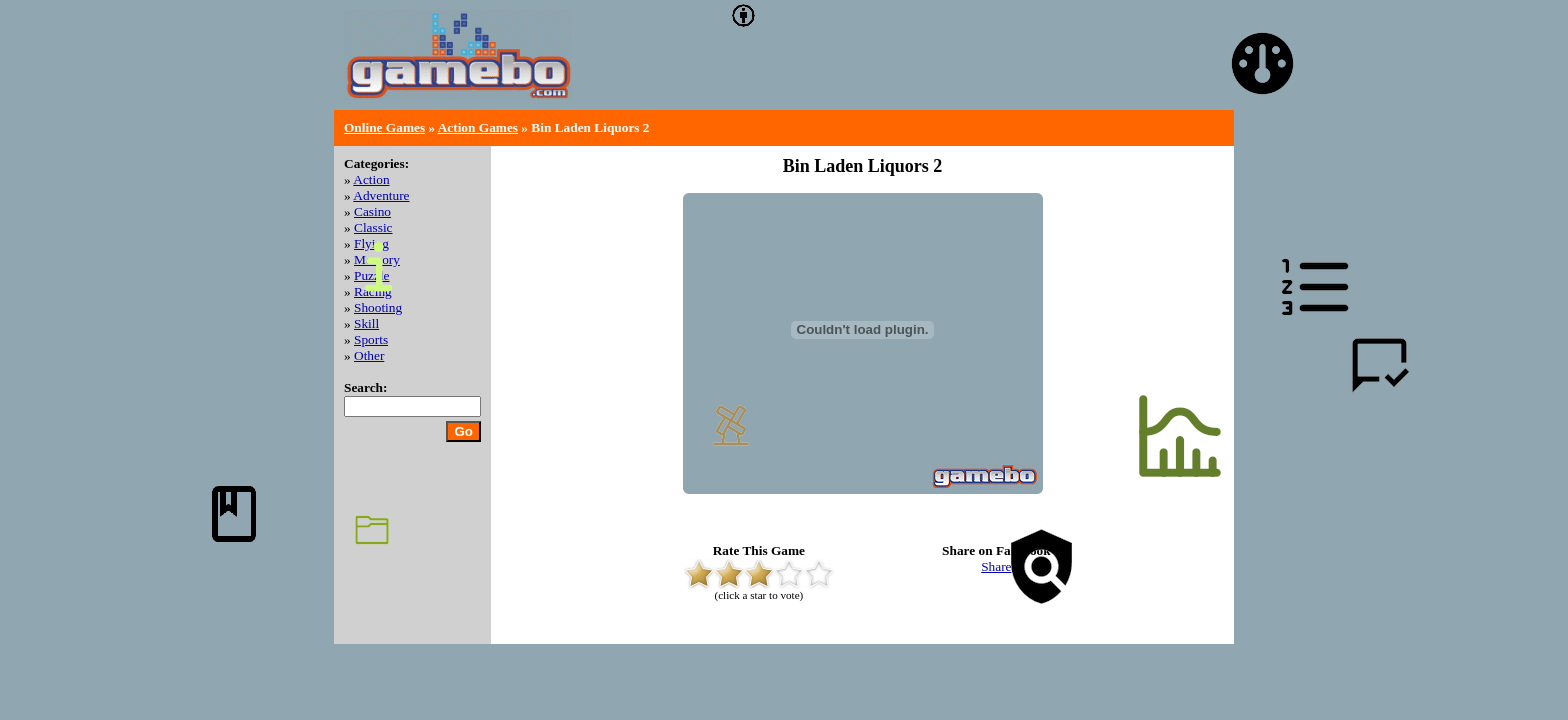 This screenshot has width=1568, height=720. Describe the element at coordinates (1041, 566) in the screenshot. I see `view privacy policy or terms` at that location.